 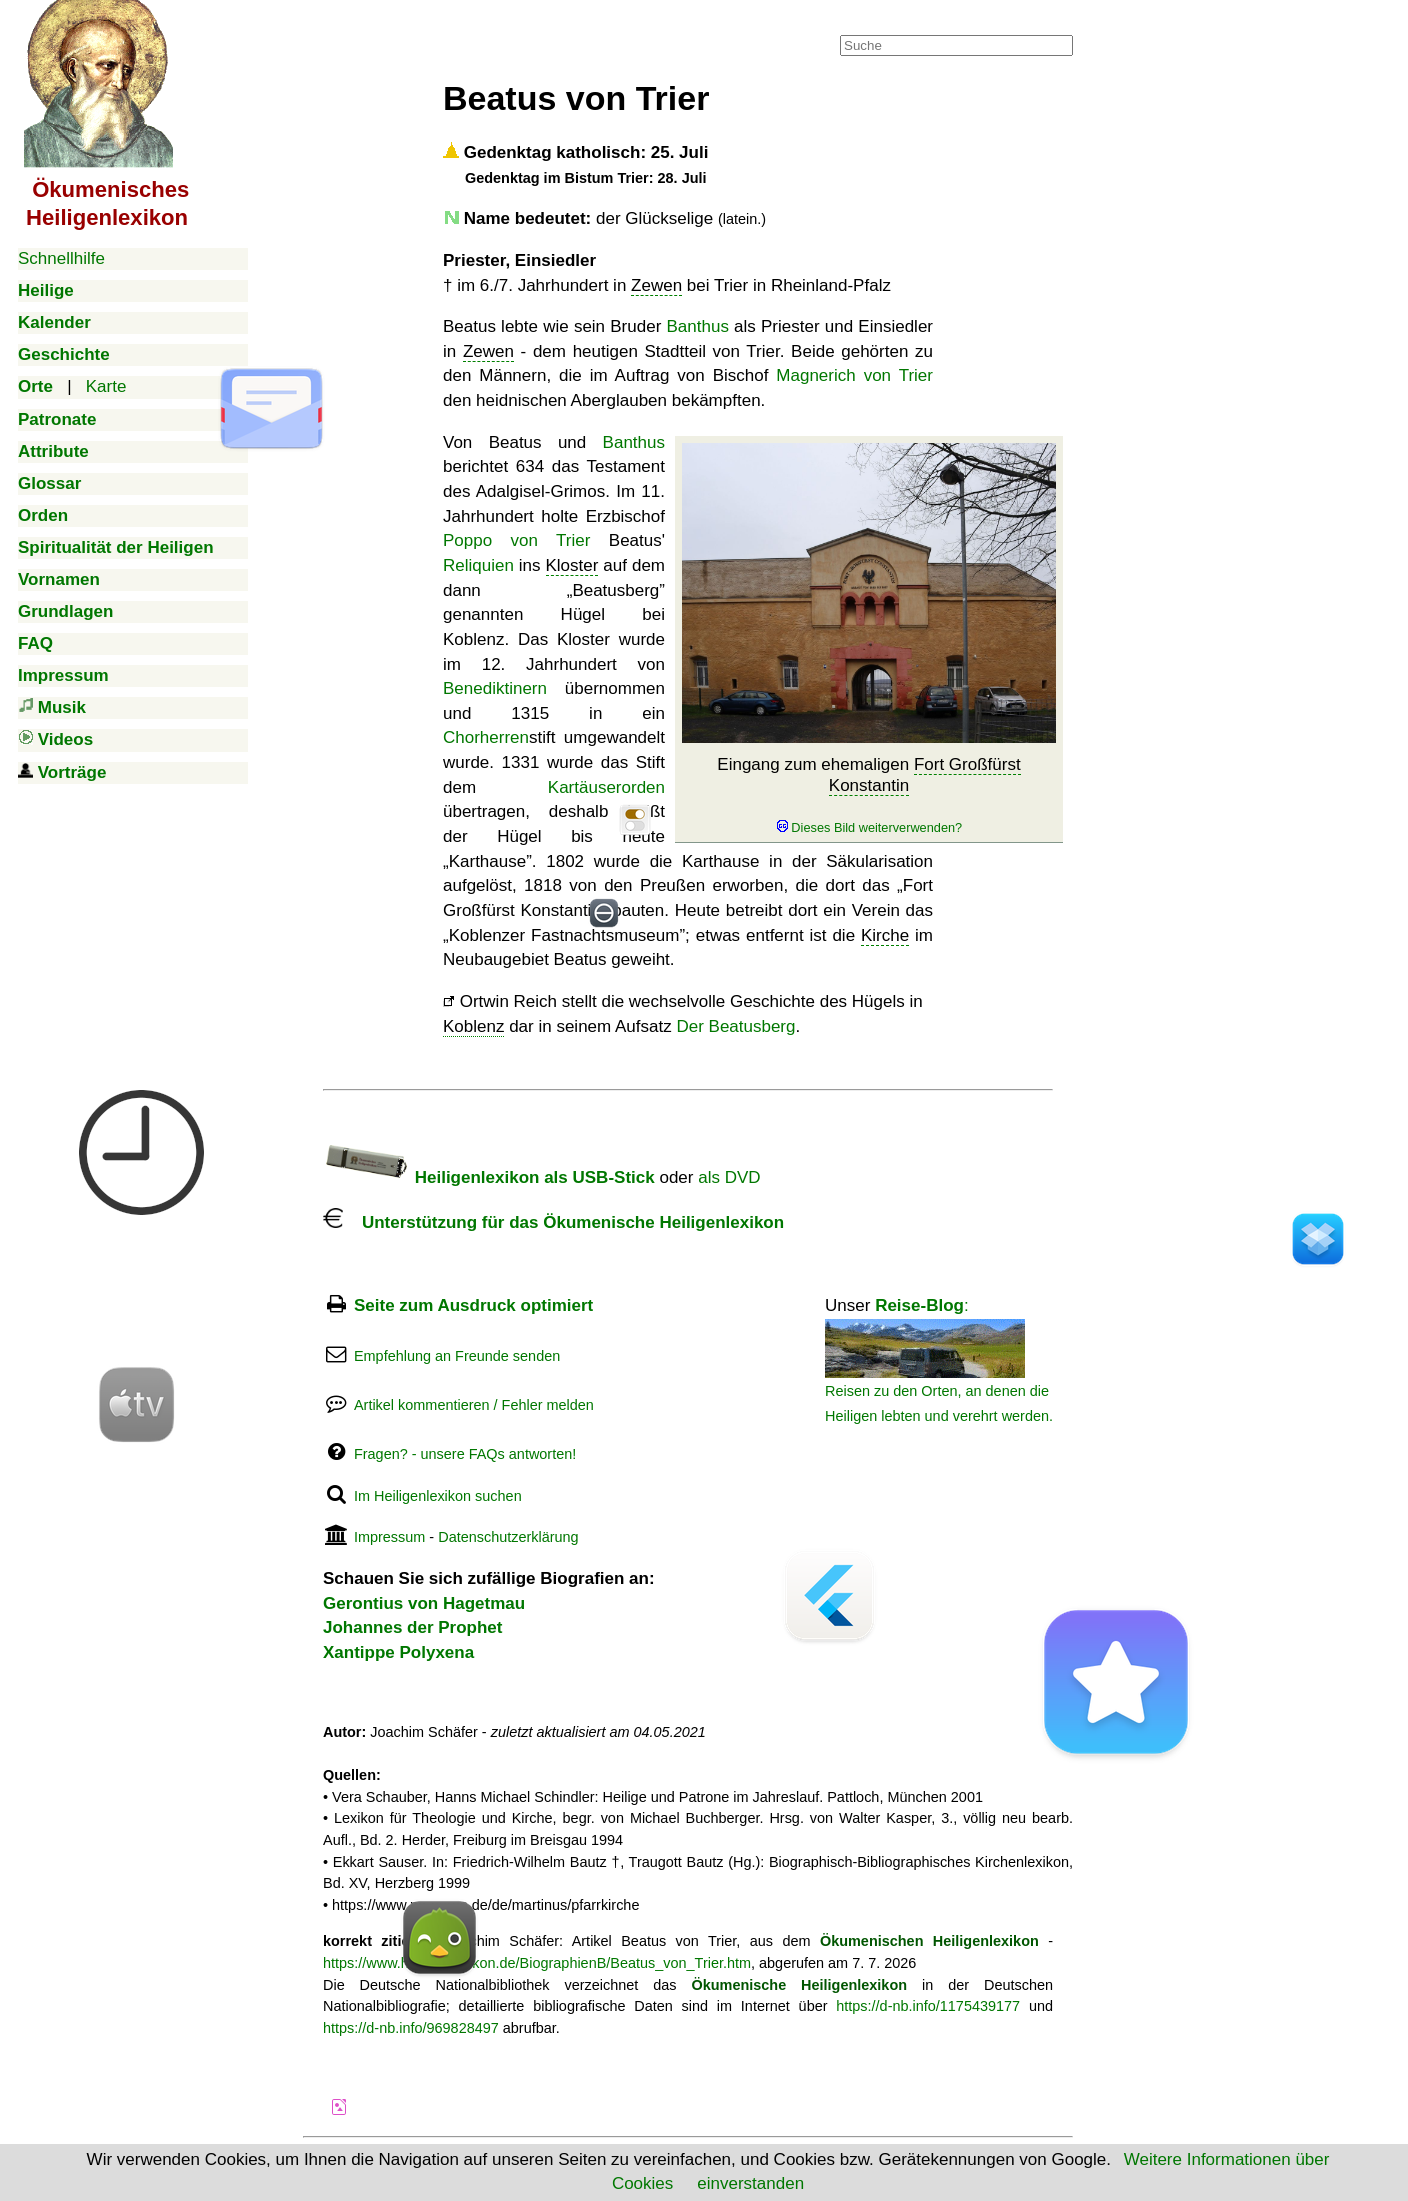 I want to click on suspend or pause an application, so click(x=604, y=913).